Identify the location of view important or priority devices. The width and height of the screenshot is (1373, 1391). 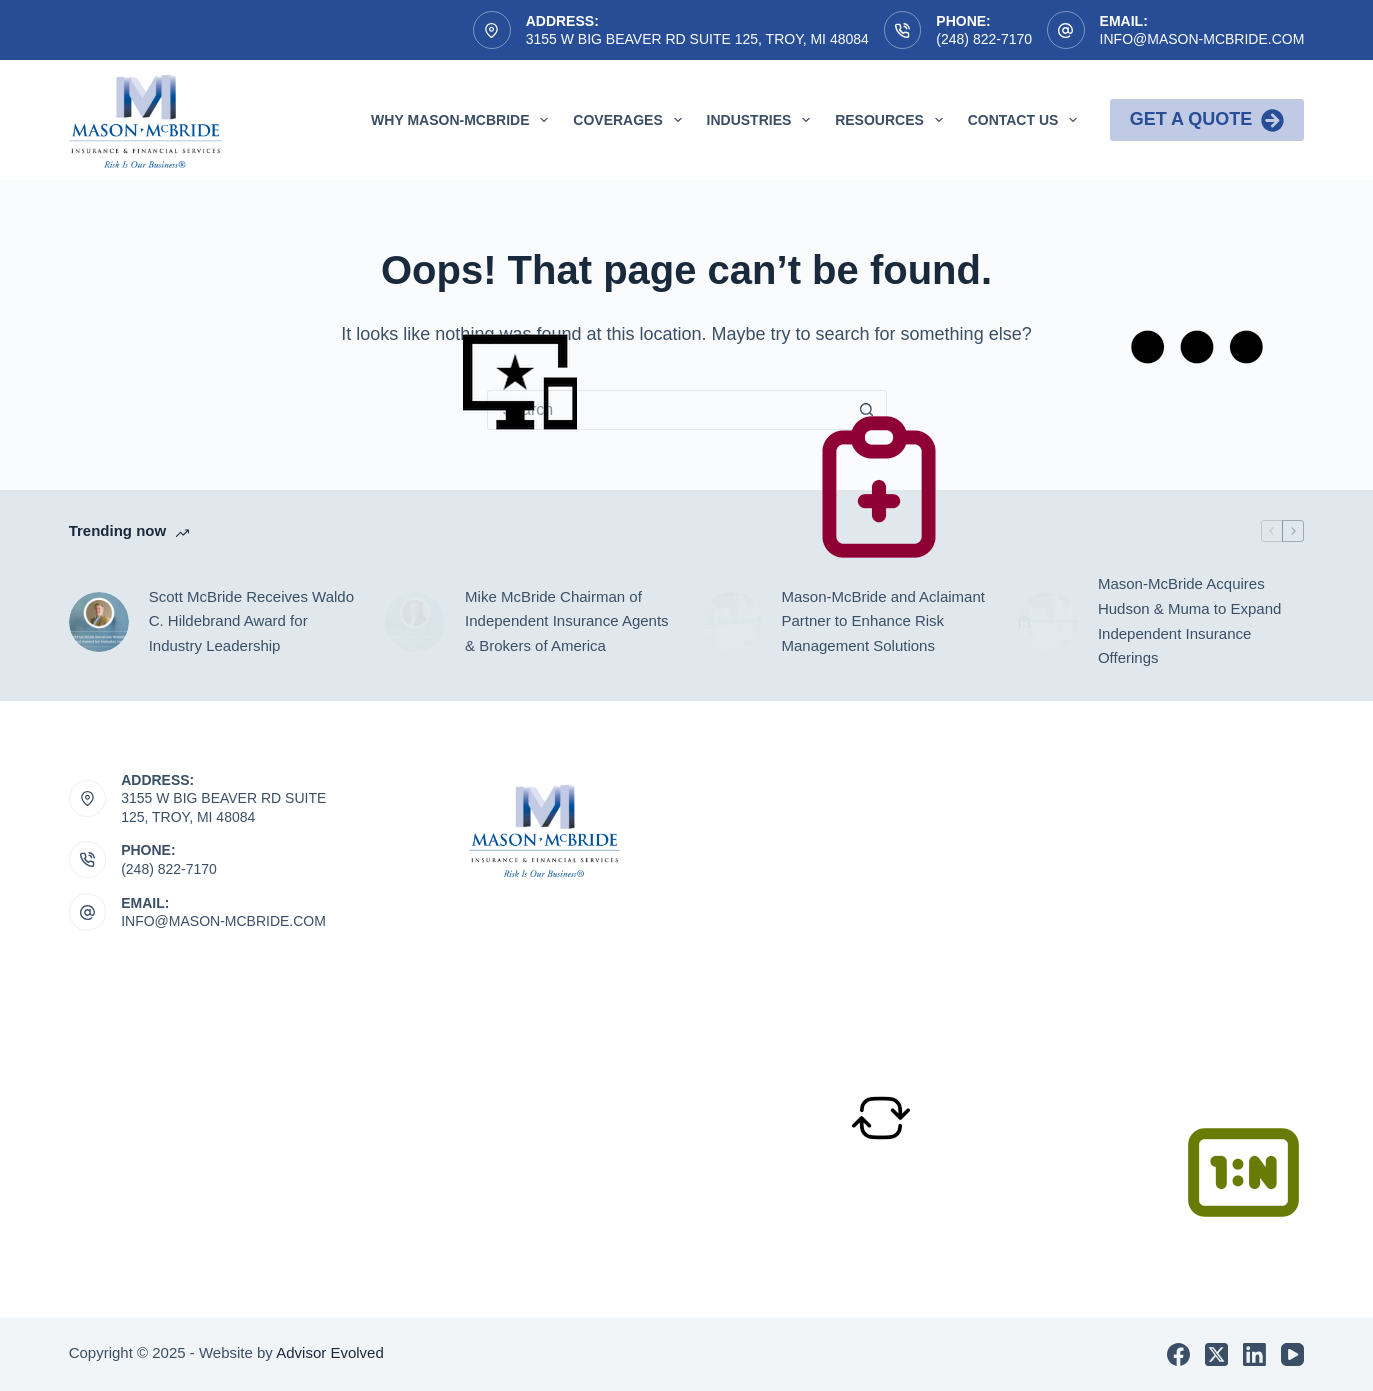
(520, 382).